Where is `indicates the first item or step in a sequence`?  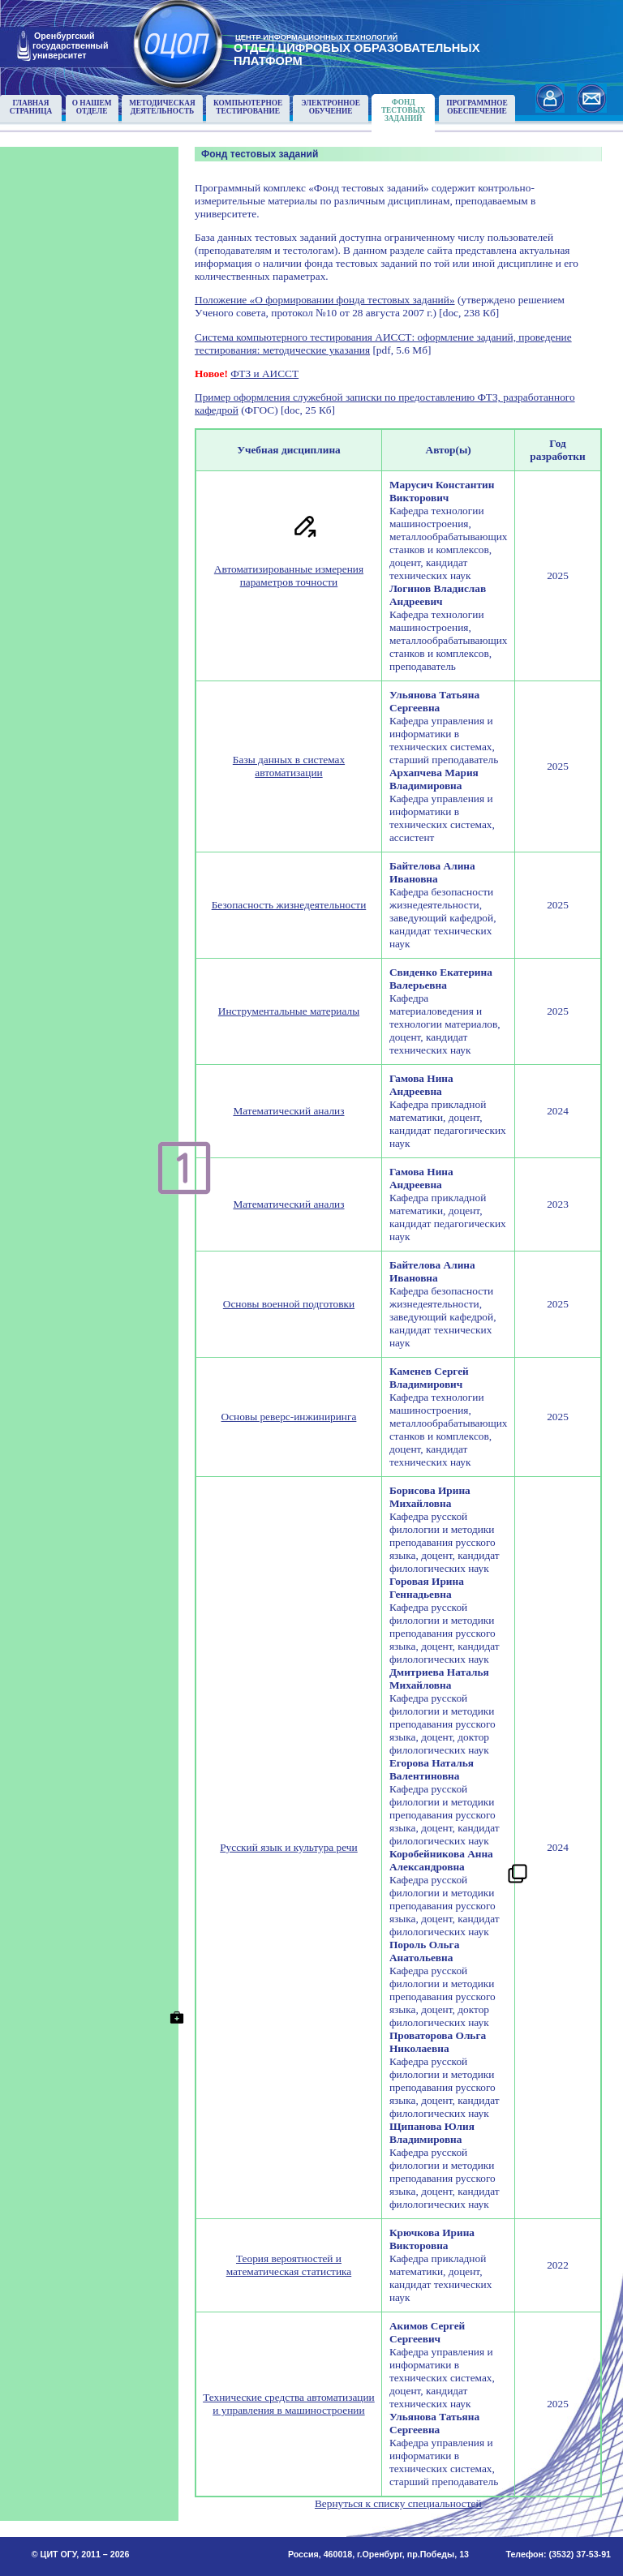
indicates the first item or step in a sequence is located at coordinates (184, 1168).